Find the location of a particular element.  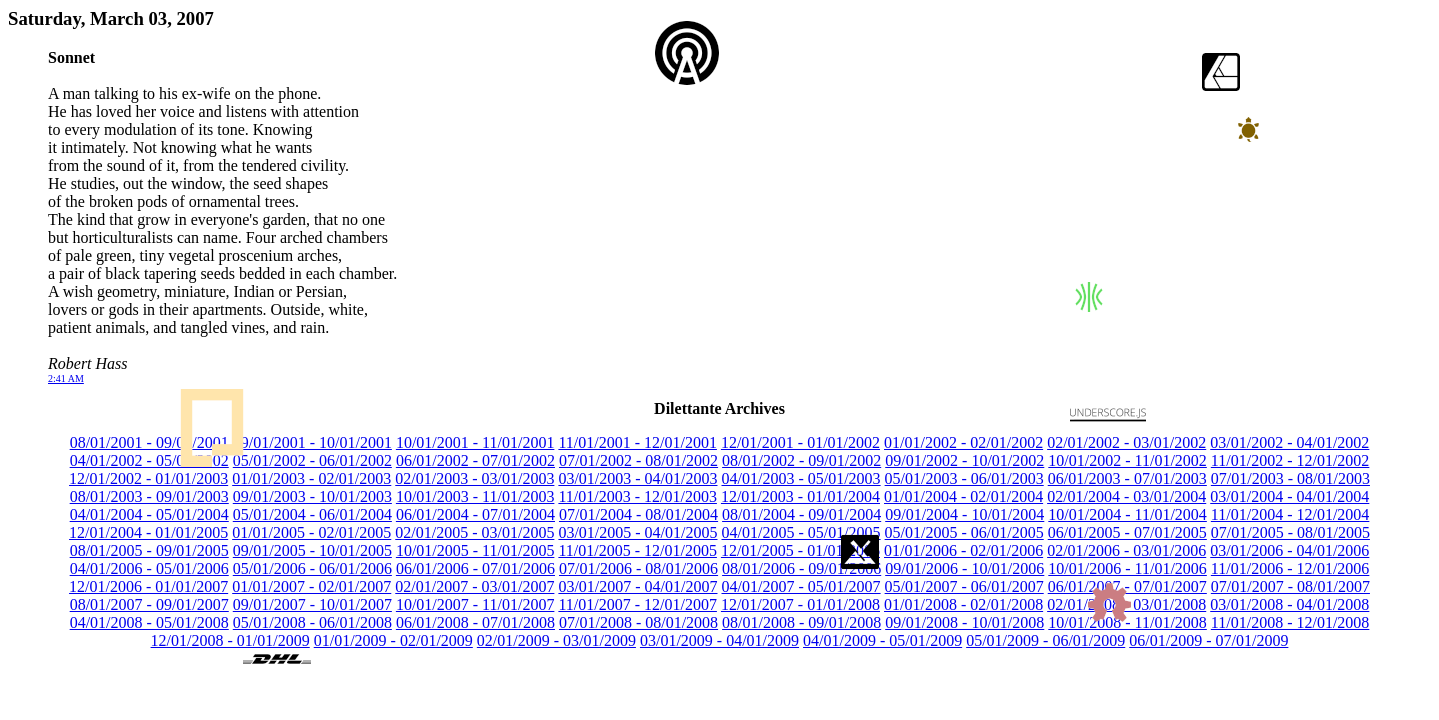

open the AntennaPod podcast app is located at coordinates (687, 53).